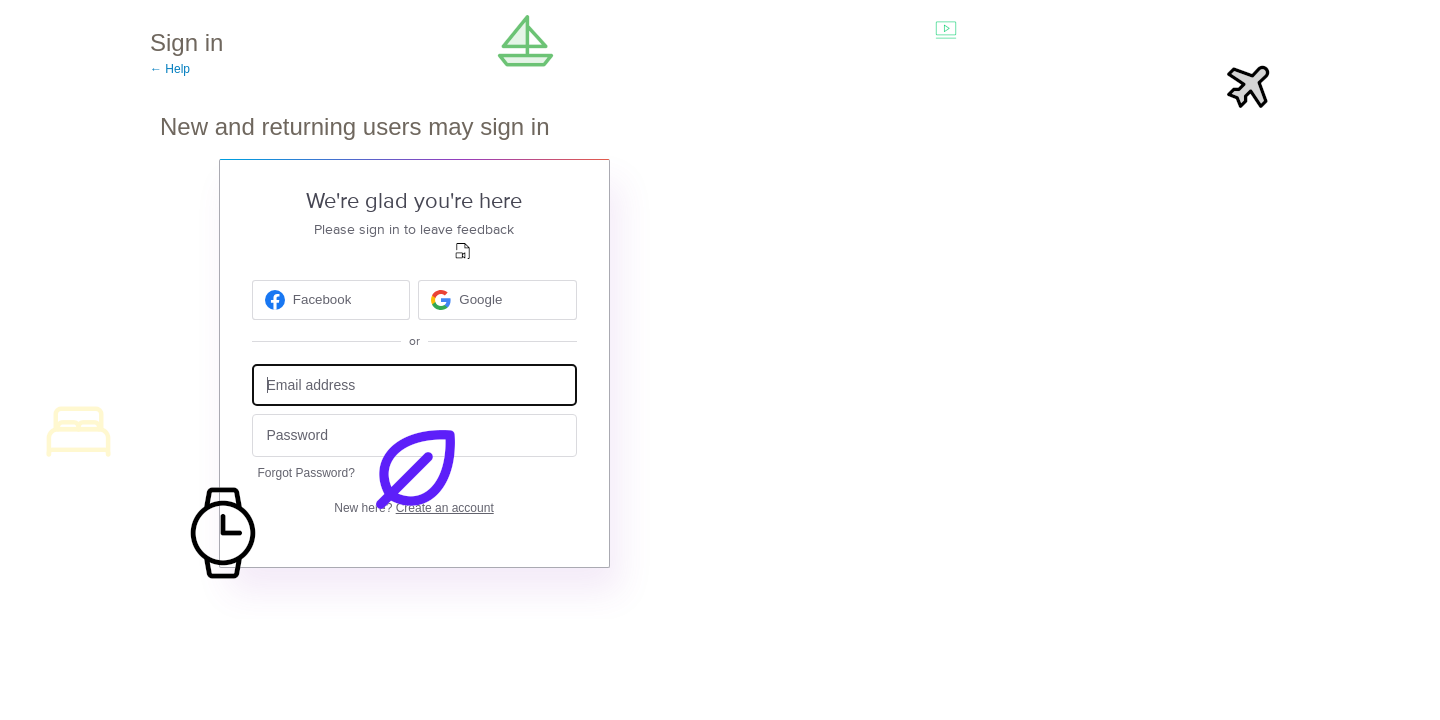 The width and height of the screenshot is (1440, 720). I want to click on view time or clock settings, so click(223, 533).